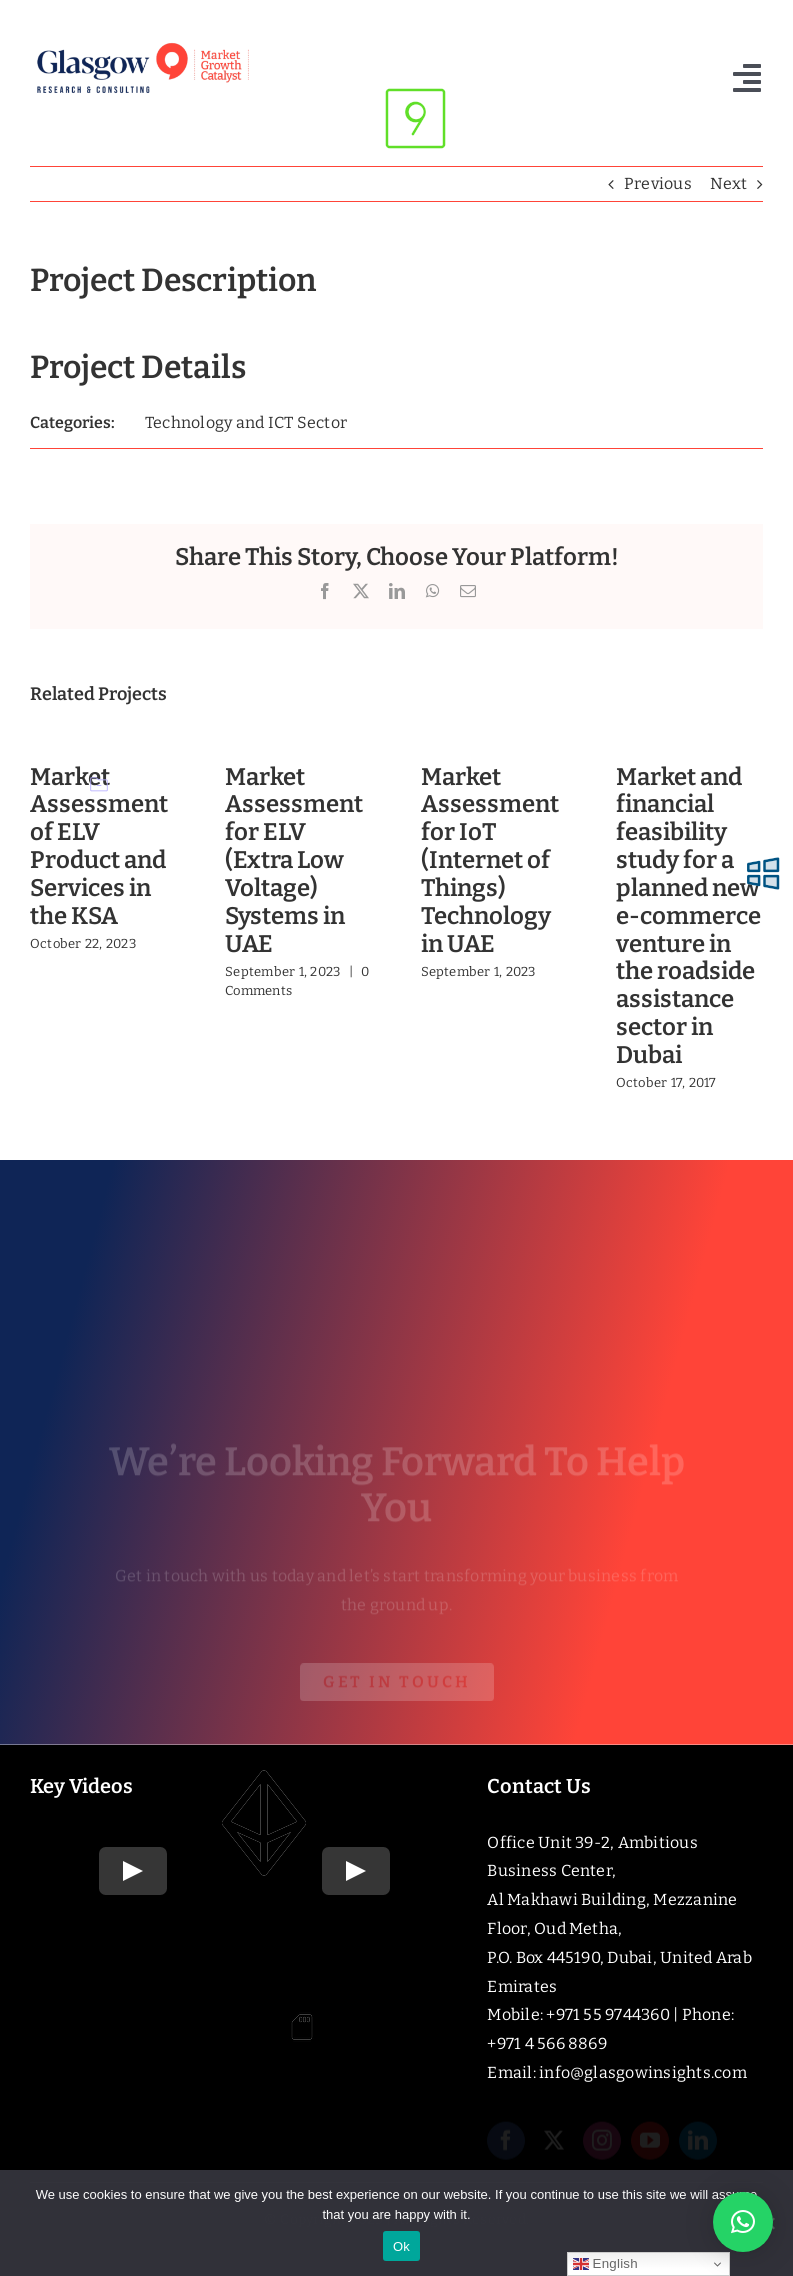 The image size is (793, 2276). I want to click on view ethereum wallet or balance, so click(264, 1823).